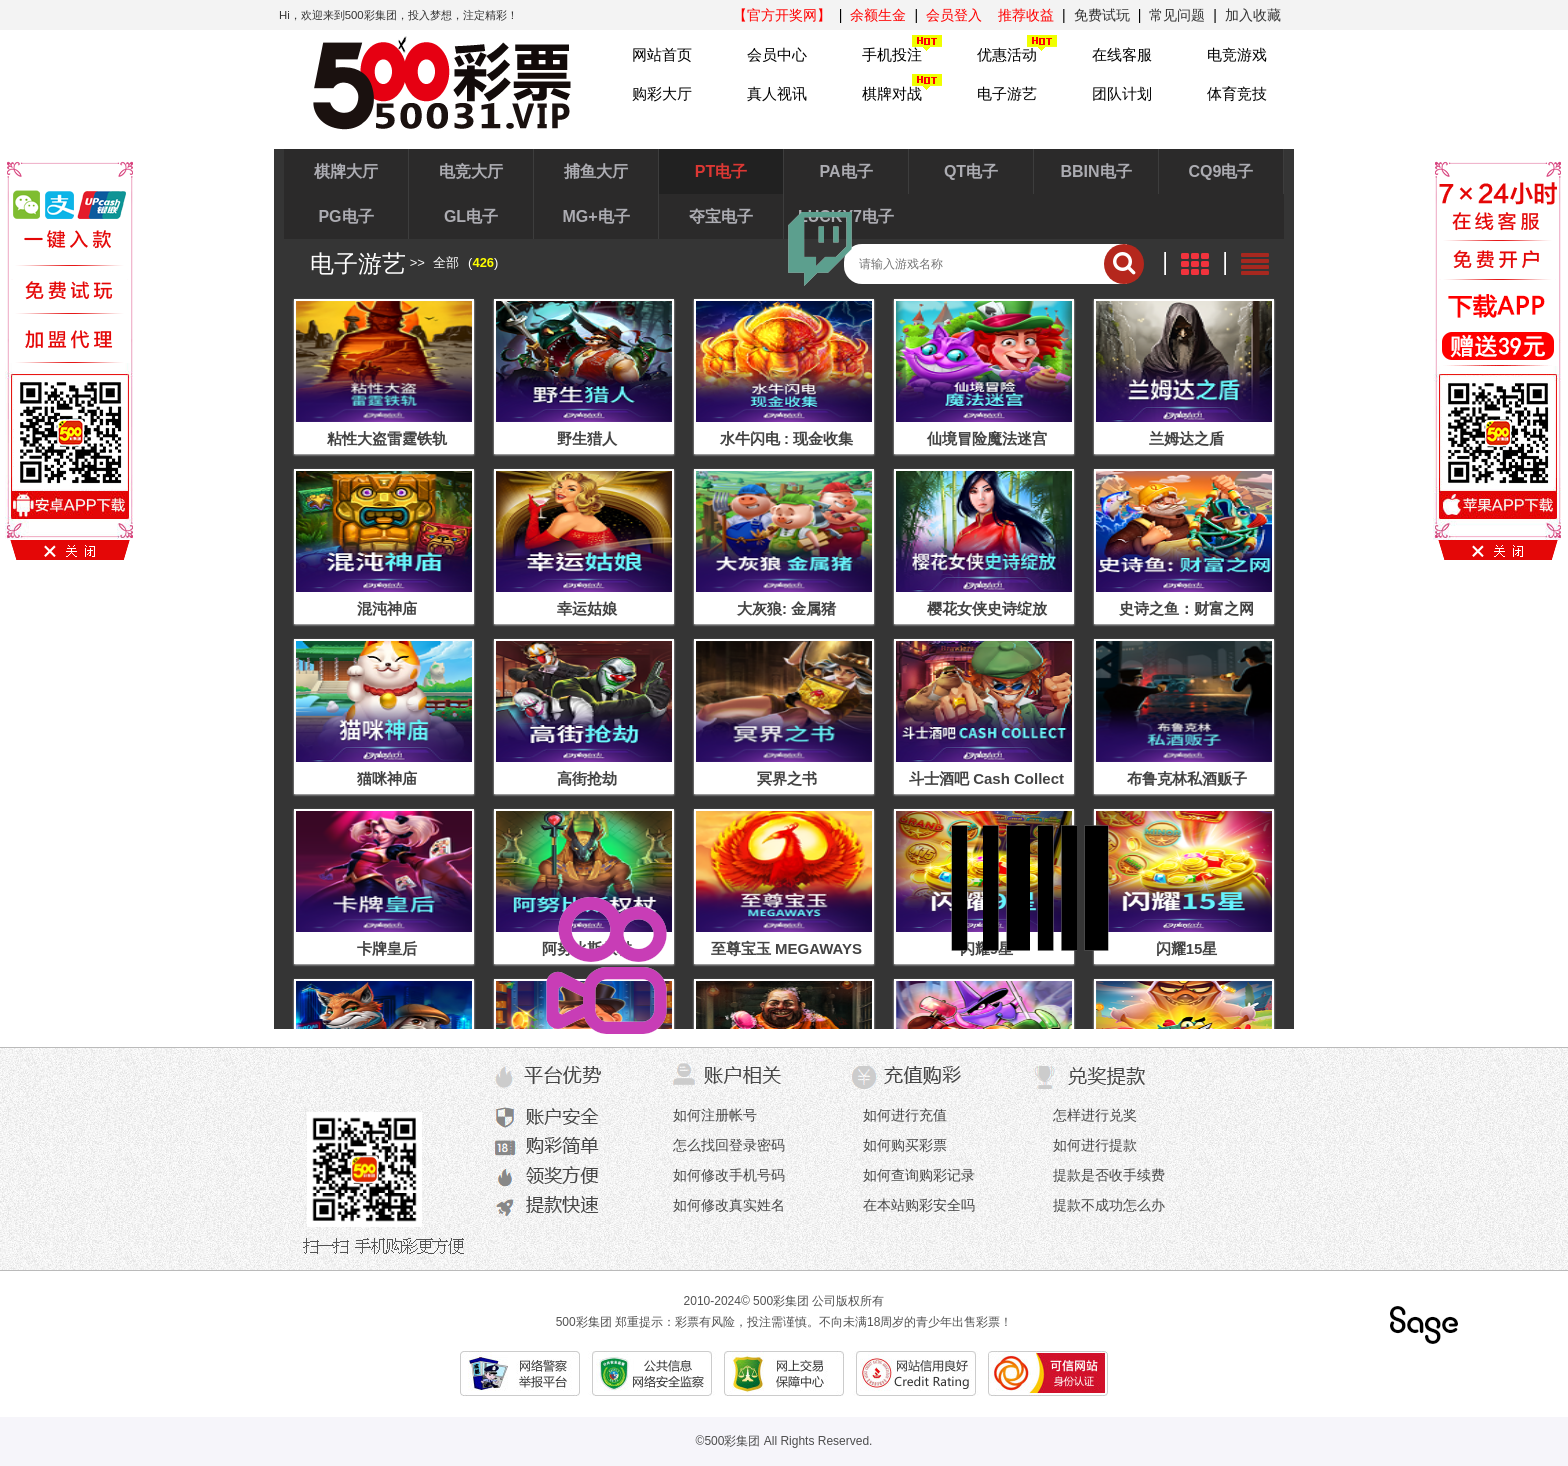 The width and height of the screenshot is (1568, 1466). What do you see at coordinates (820, 249) in the screenshot?
I see `open the Twitch app` at bounding box center [820, 249].